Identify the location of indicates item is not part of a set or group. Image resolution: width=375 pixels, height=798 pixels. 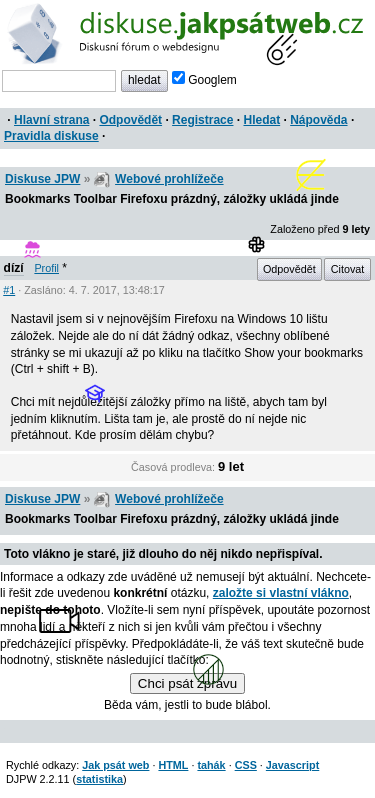
(311, 175).